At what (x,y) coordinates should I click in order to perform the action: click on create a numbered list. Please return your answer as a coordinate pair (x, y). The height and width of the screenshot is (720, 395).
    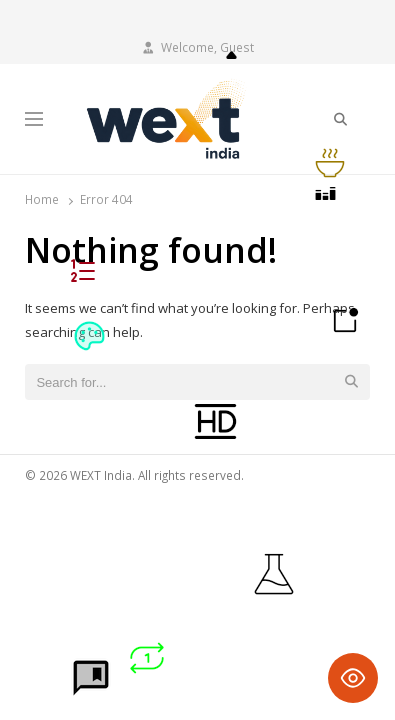
    Looking at the image, I should click on (83, 271).